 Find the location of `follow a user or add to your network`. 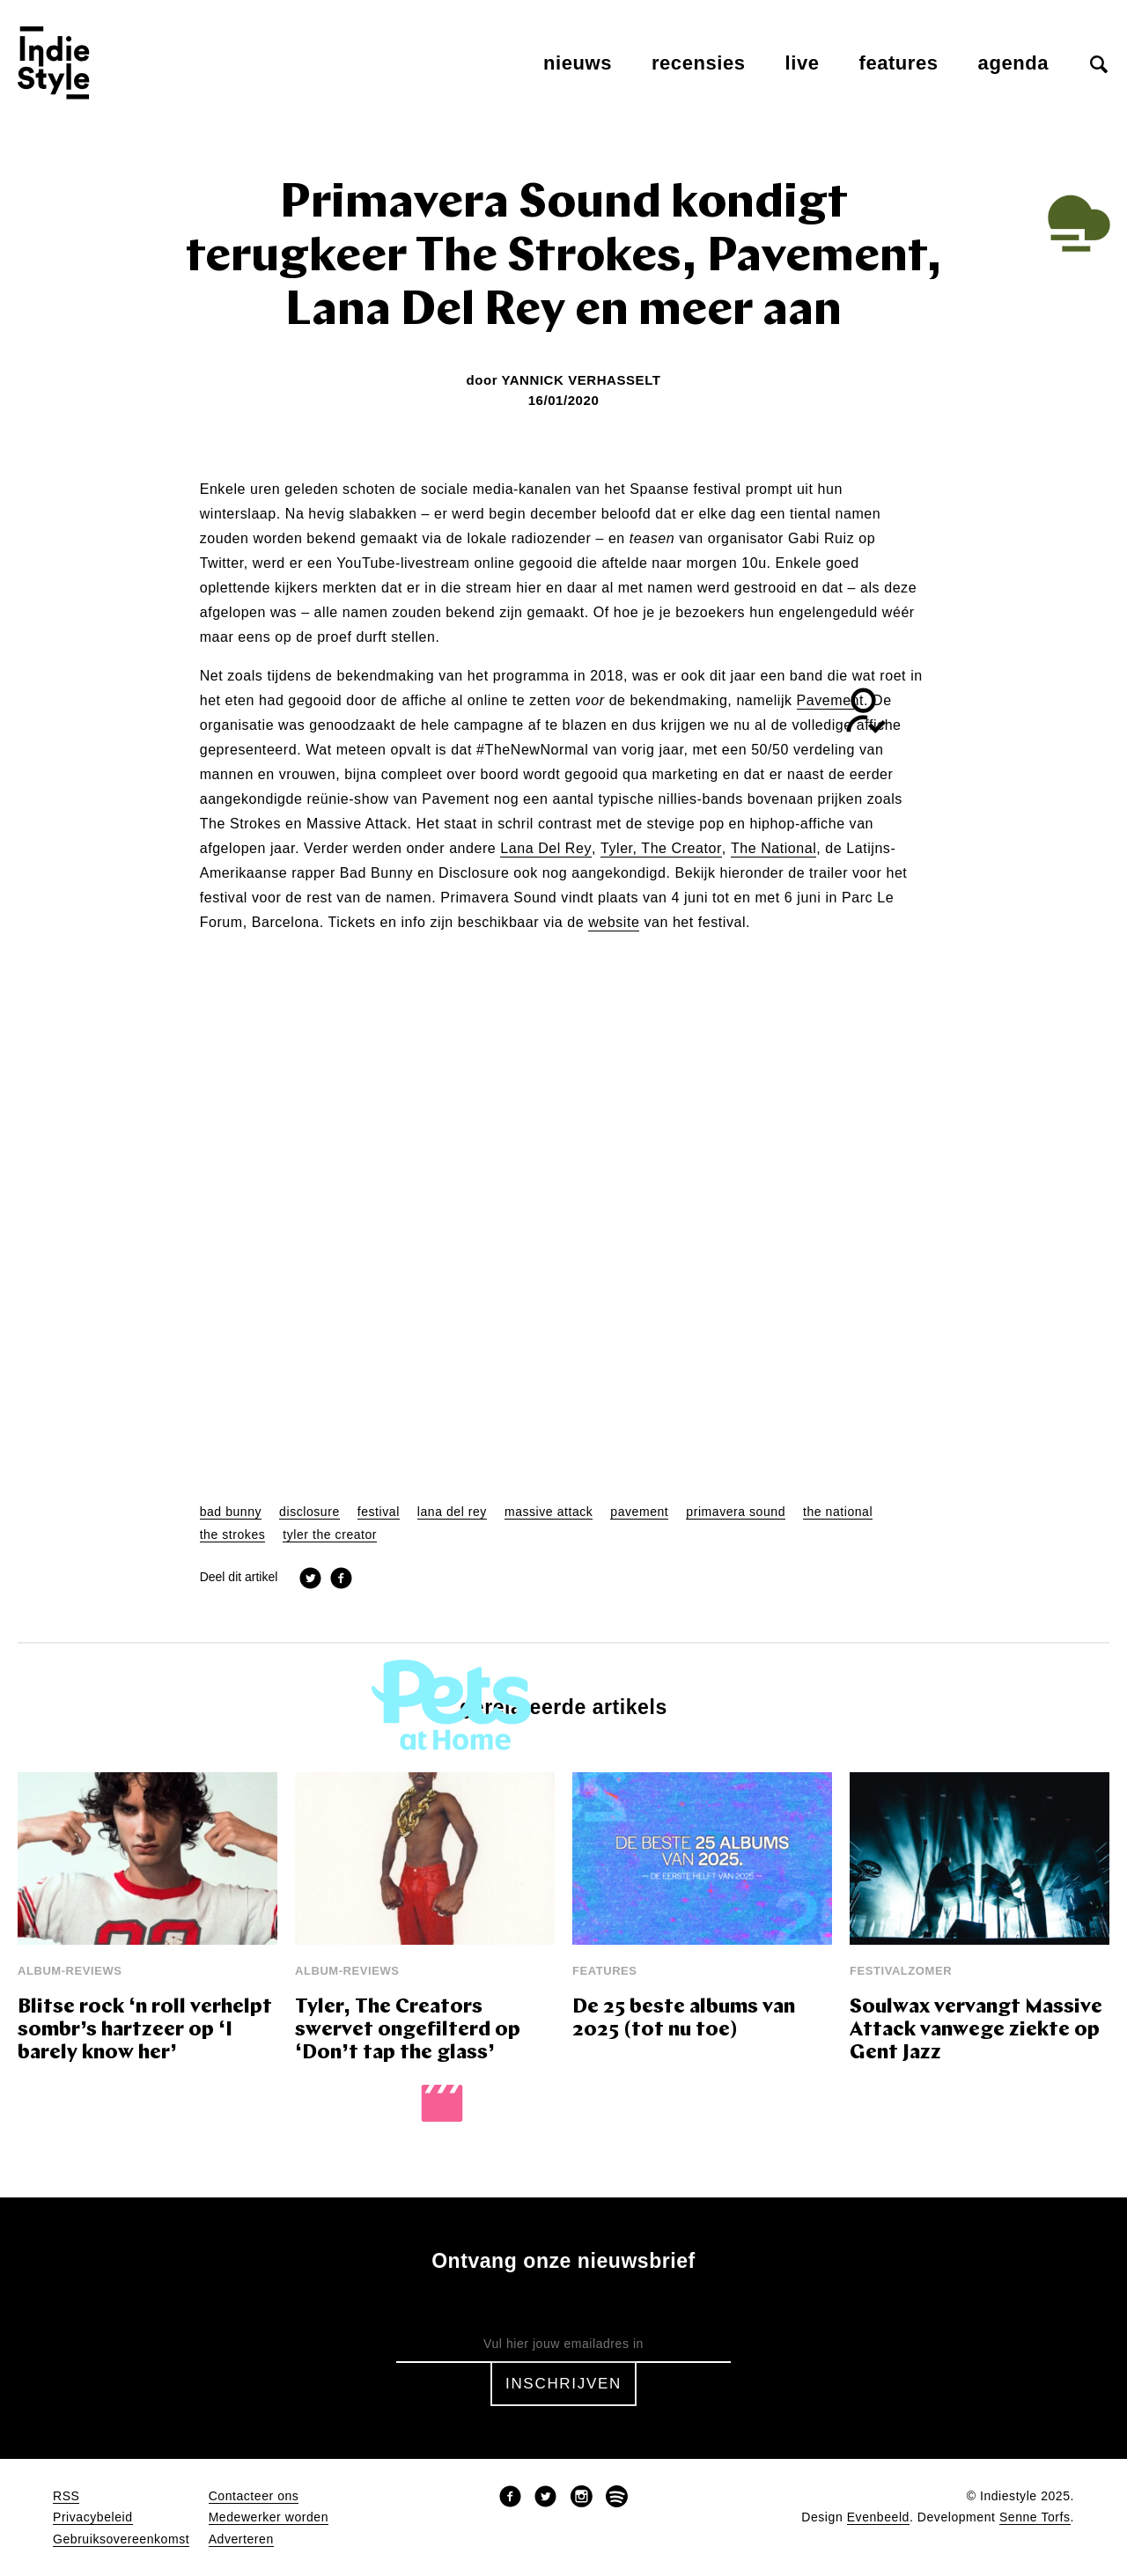

follow a user or add to your network is located at coordinates (863, 710).